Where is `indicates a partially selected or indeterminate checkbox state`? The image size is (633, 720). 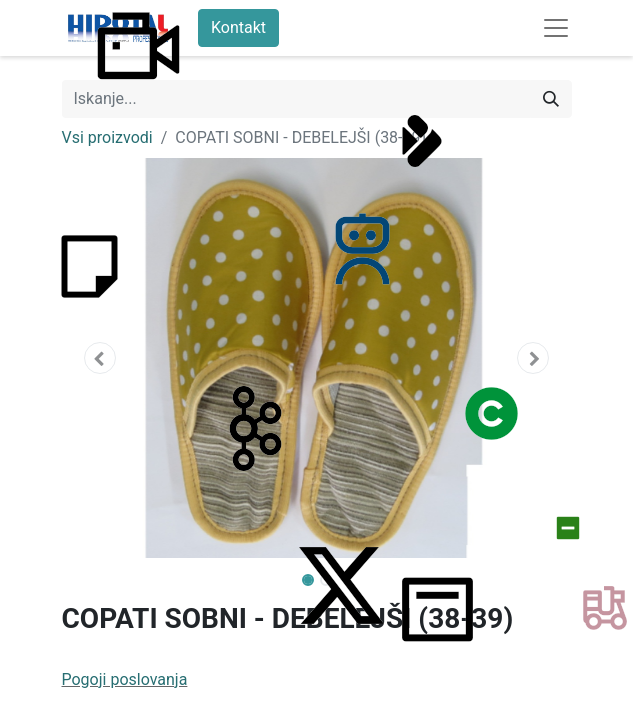 indicates a partially selected or indeterminate checkbox state is located at coordinates (568, 528).